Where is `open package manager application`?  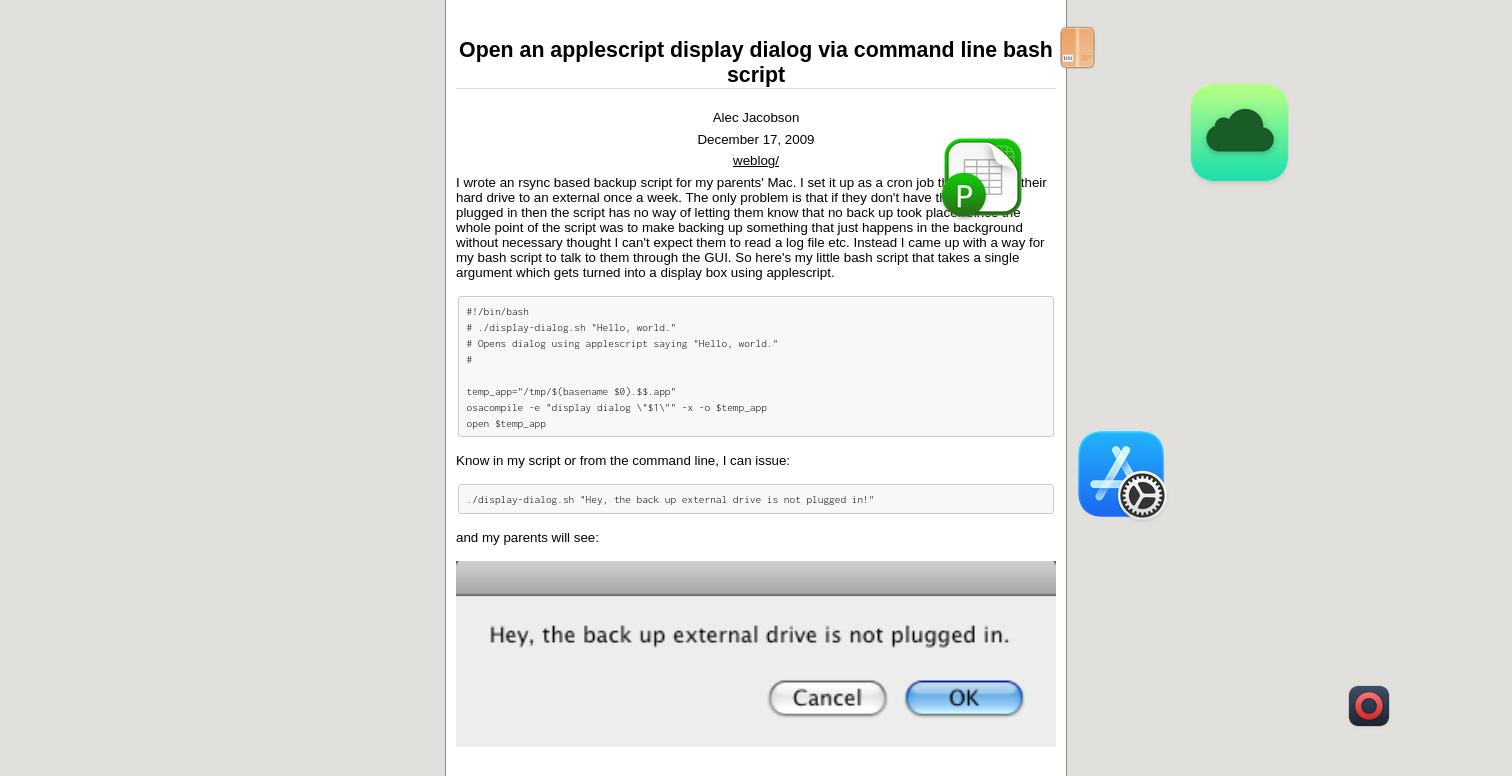
open package manager application is located at coordinates (1077, 47).